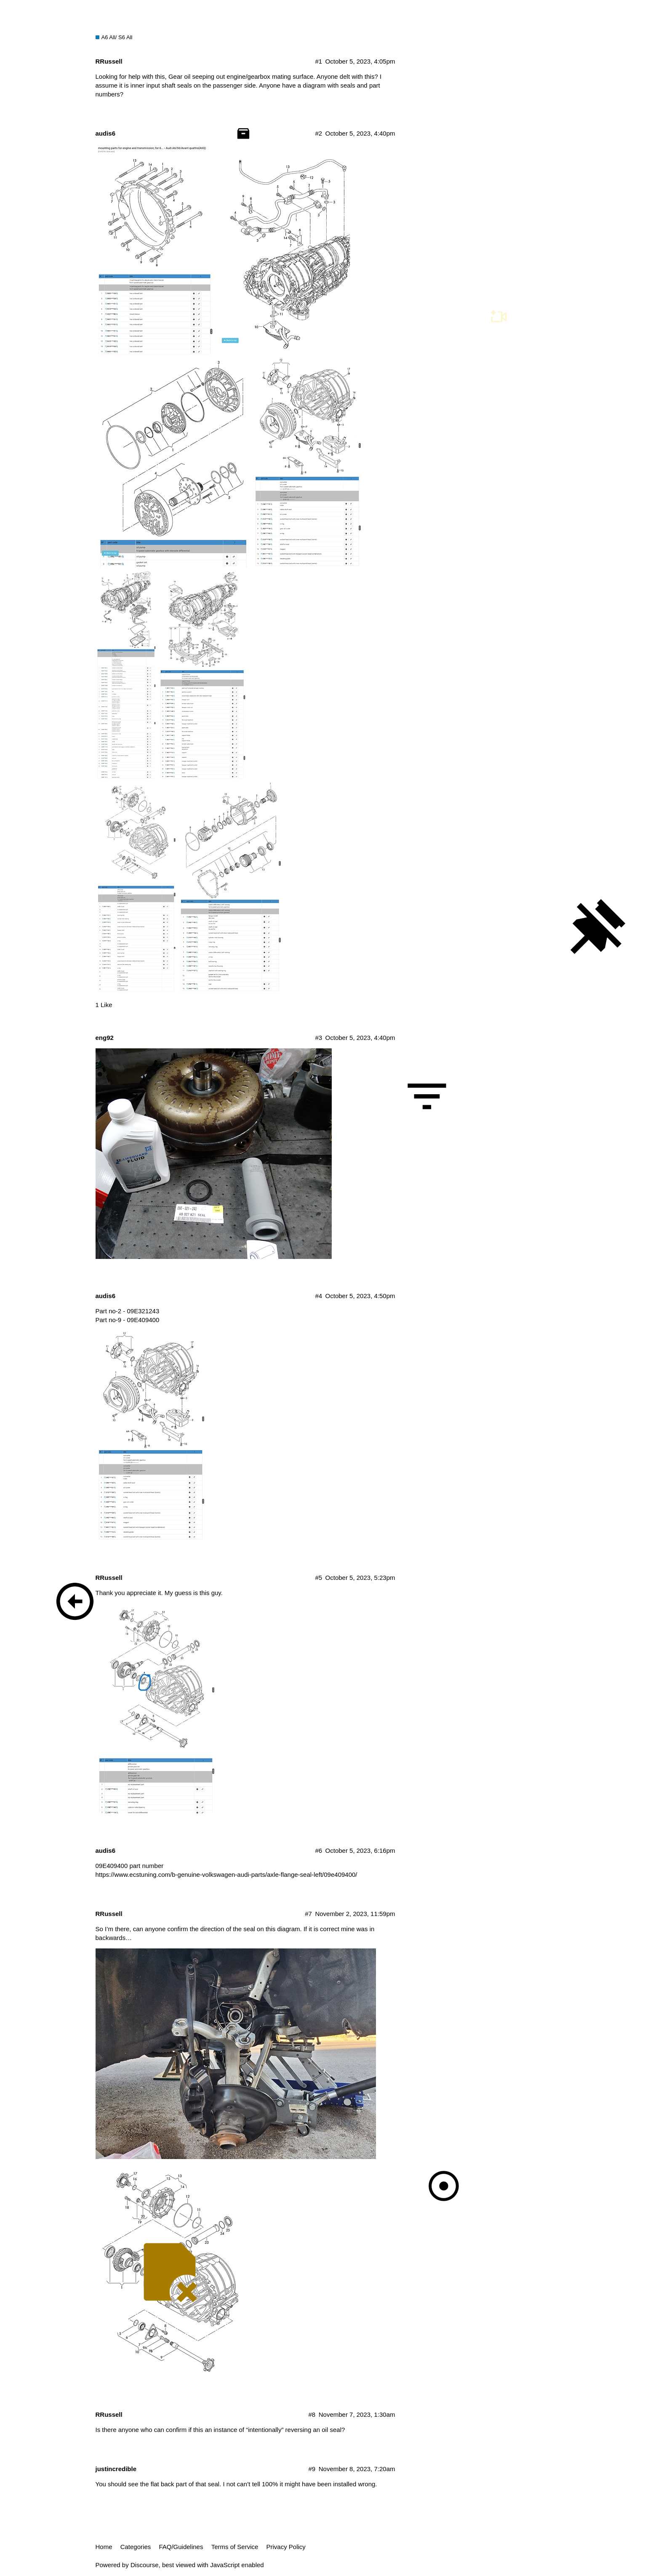 The image size is (658, 2576). I want to click on start recording audio or video, so click(444, 2186).